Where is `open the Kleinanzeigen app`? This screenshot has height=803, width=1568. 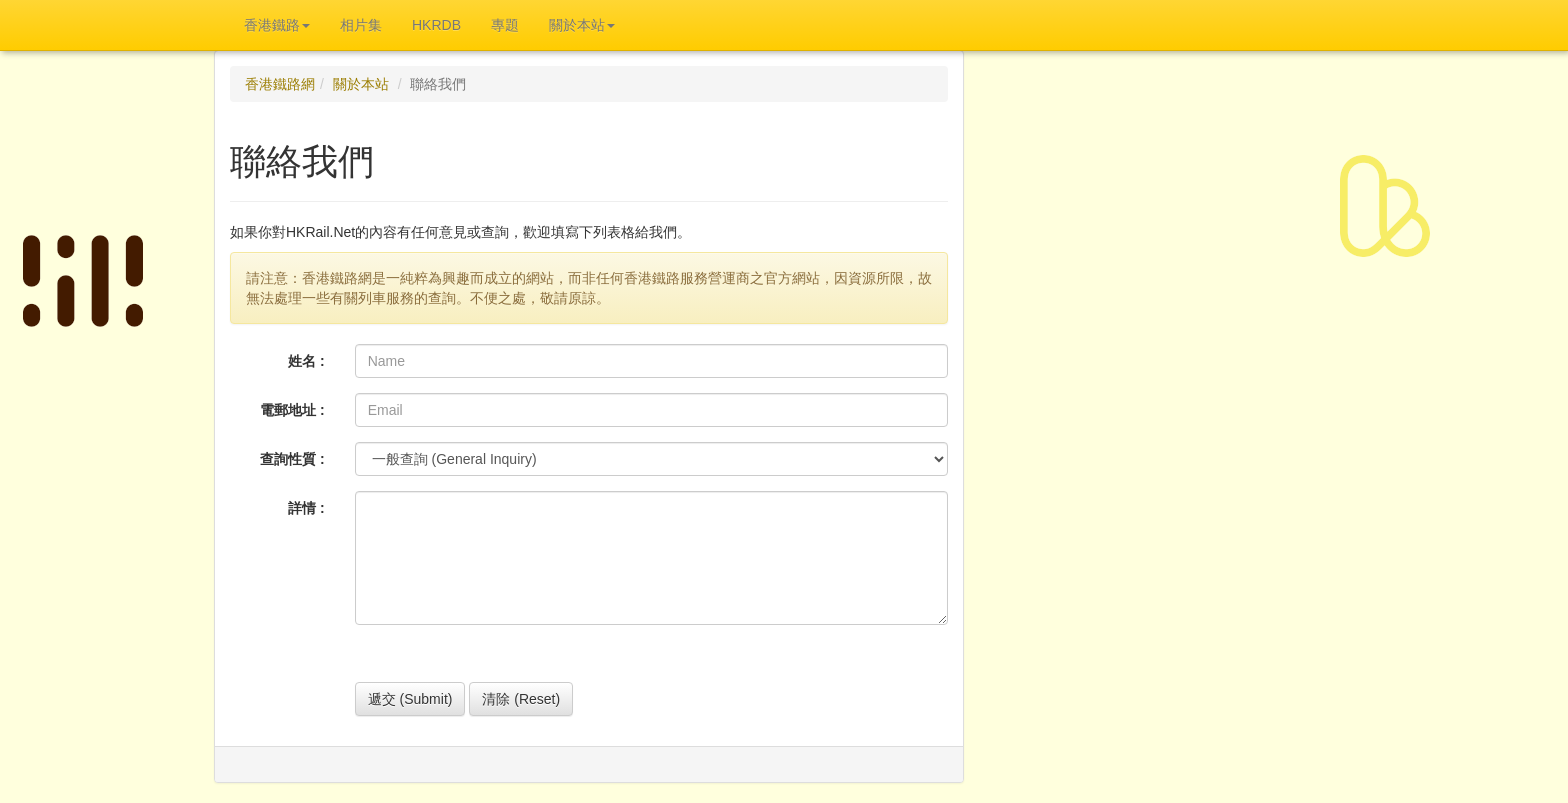
open the Kleinanzeigen app is located at coordinates (1385, 206).